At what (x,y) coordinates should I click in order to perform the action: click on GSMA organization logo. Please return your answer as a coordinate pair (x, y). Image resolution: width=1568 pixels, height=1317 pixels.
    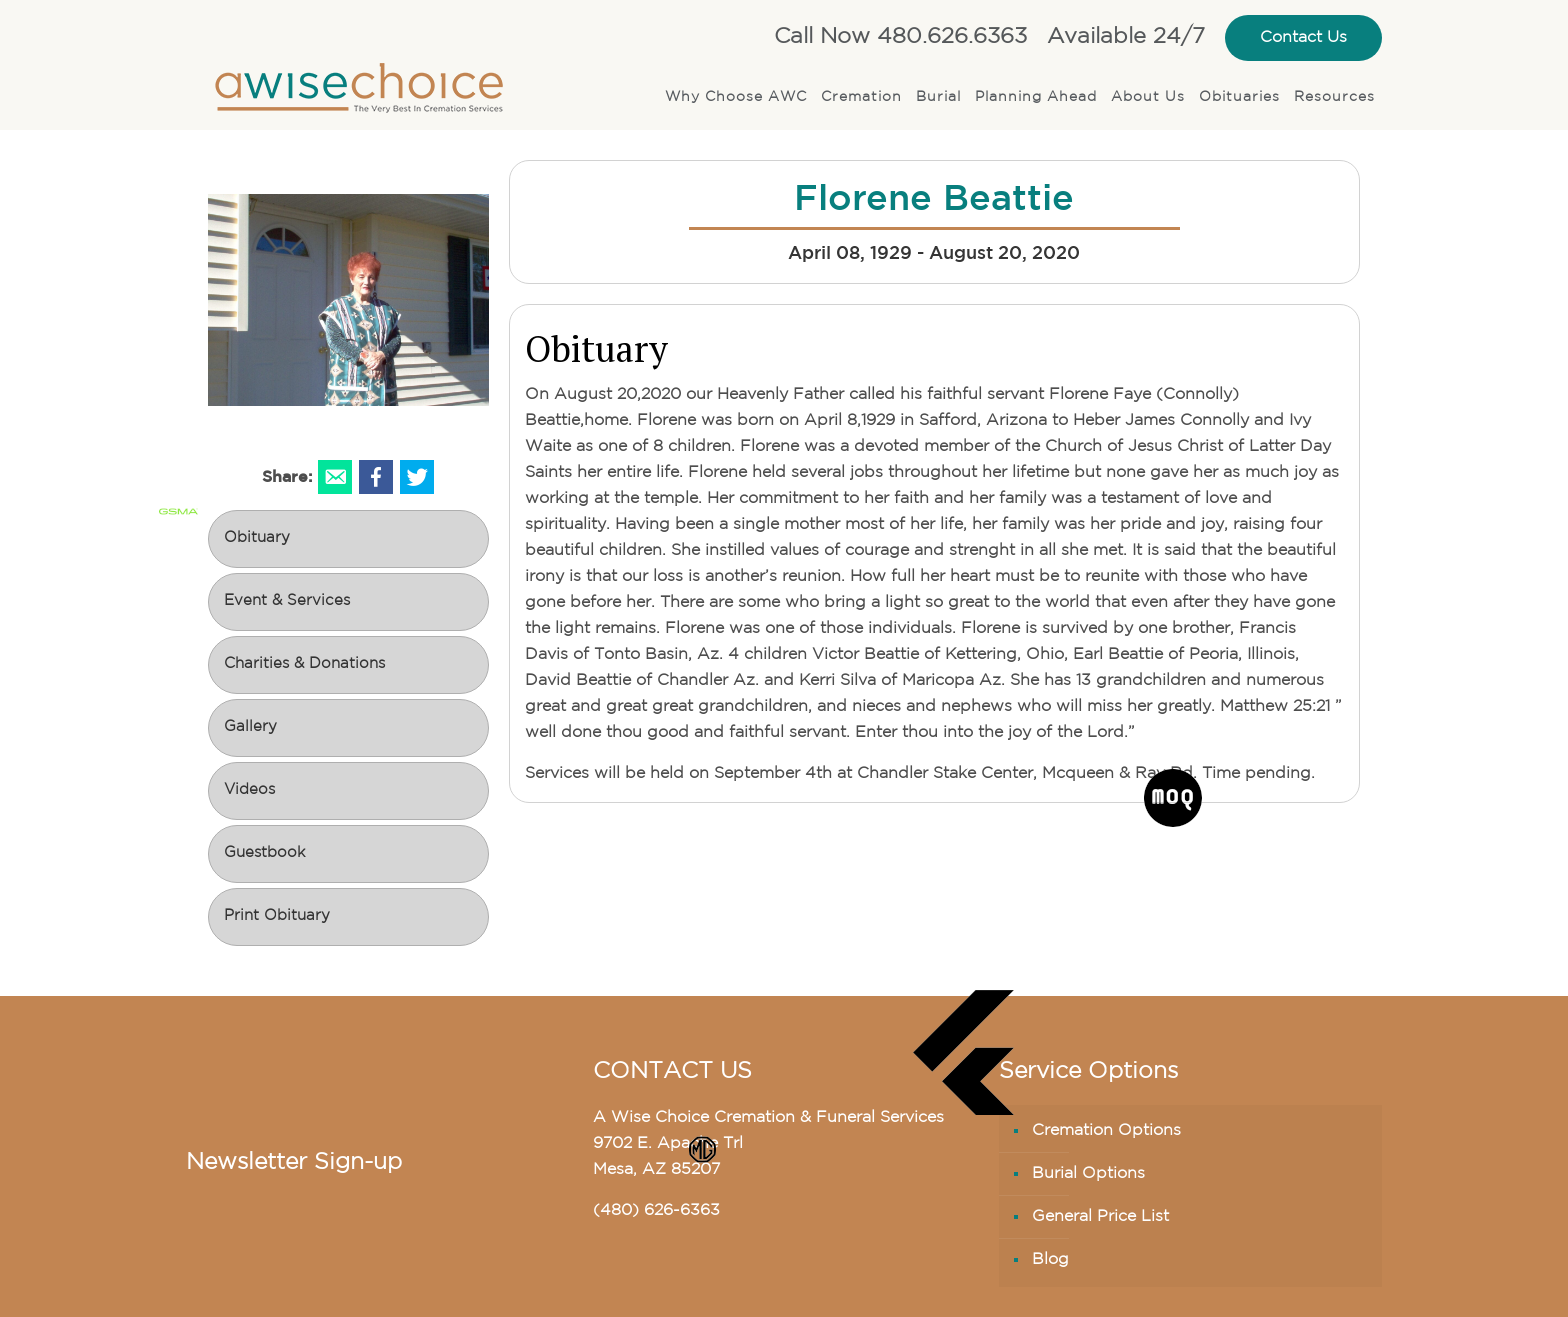
    Looking at the image, I should click on (178, 511).